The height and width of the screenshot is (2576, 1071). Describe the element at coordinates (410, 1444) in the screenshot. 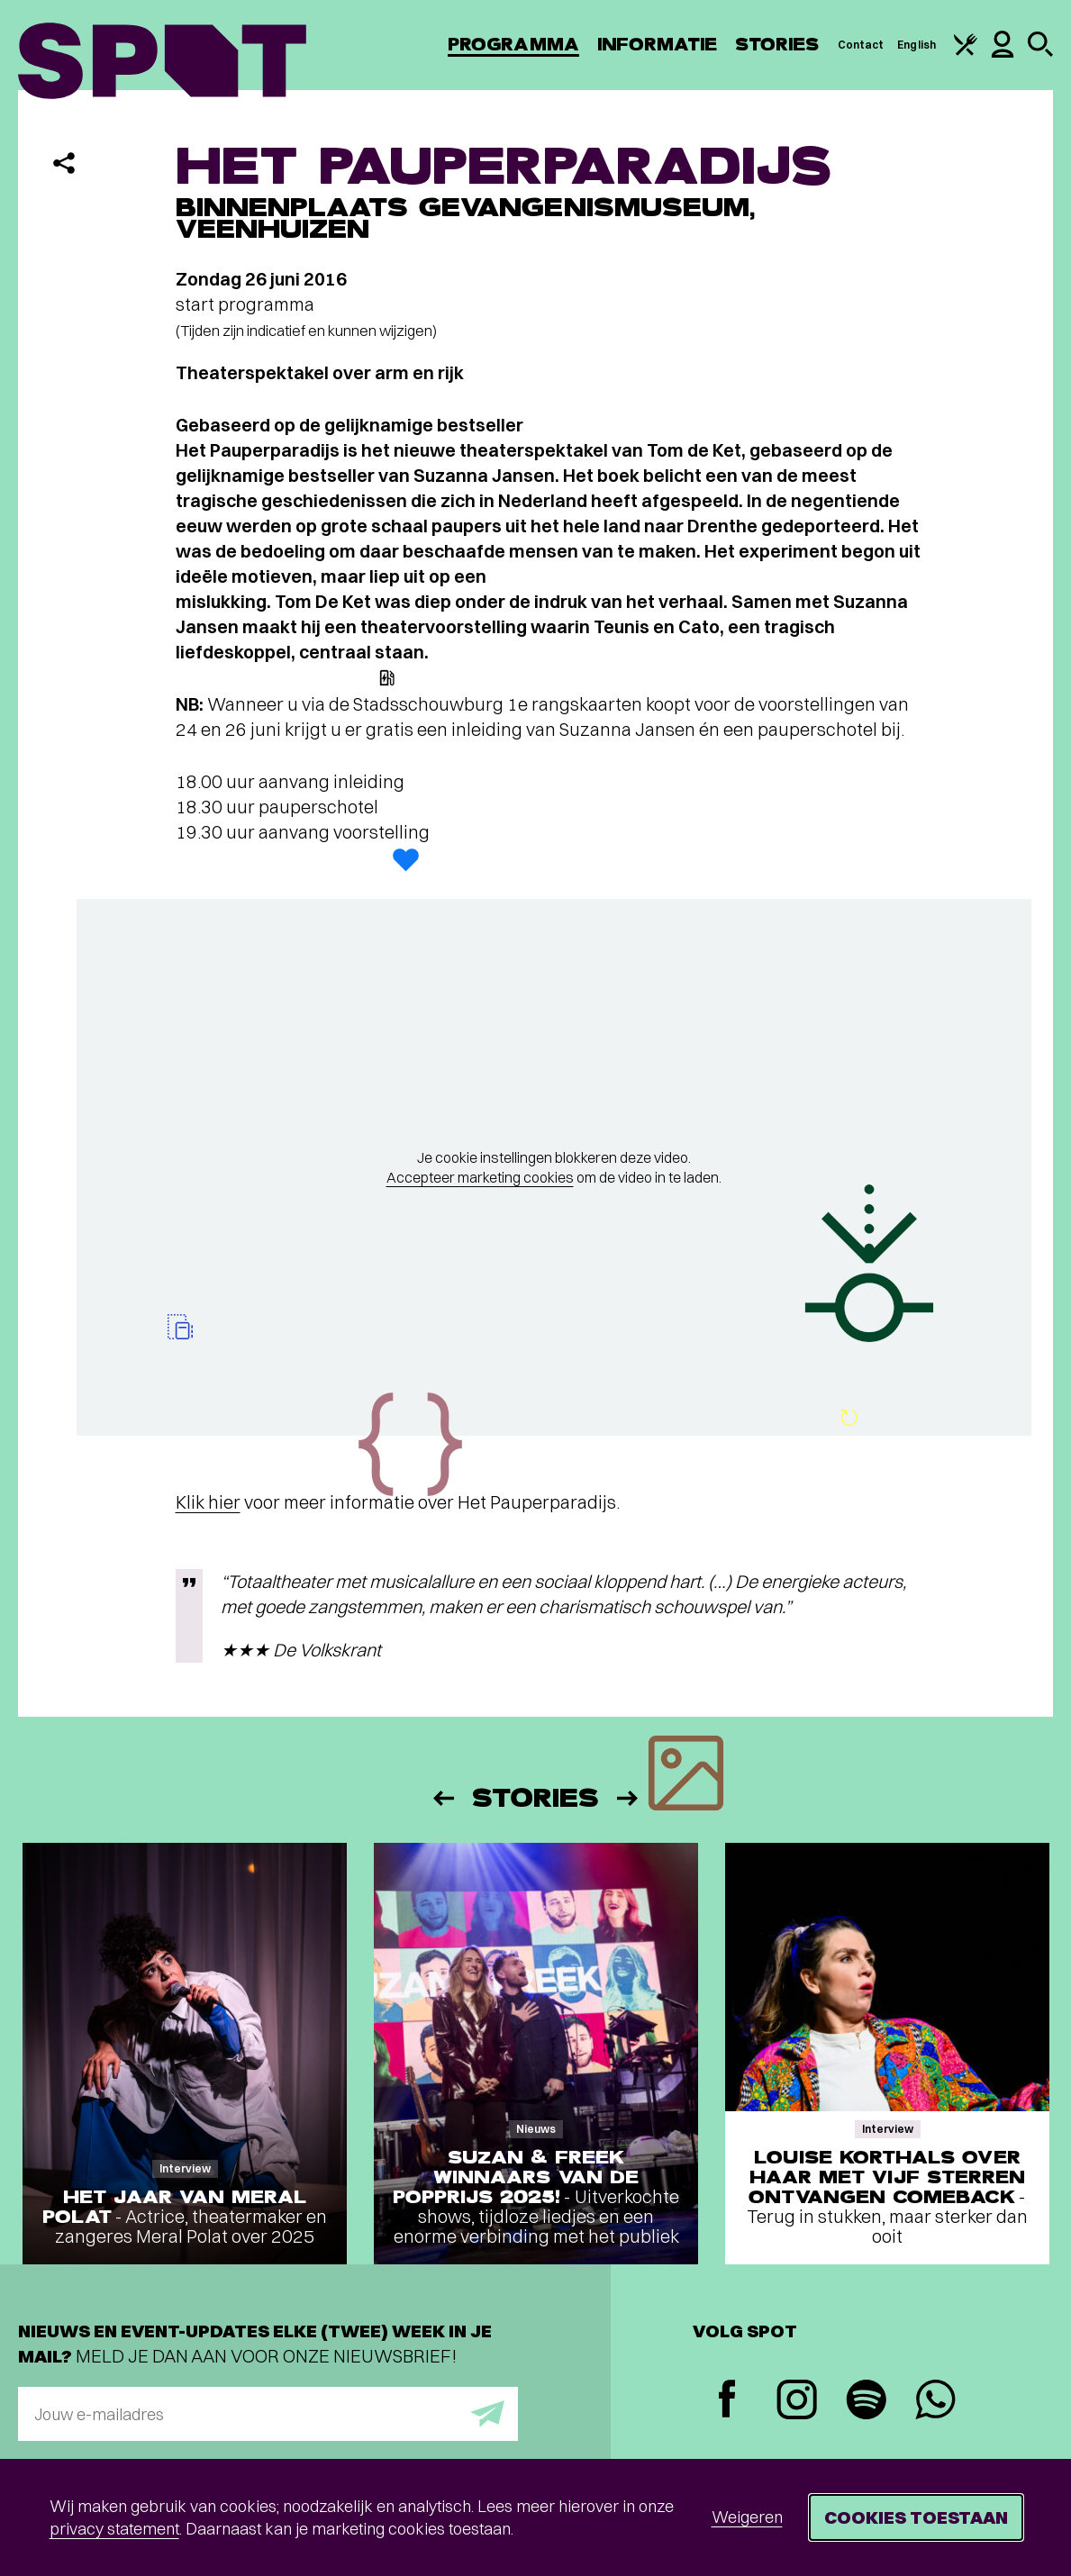

I see `indicates a JSON file type` at that location.